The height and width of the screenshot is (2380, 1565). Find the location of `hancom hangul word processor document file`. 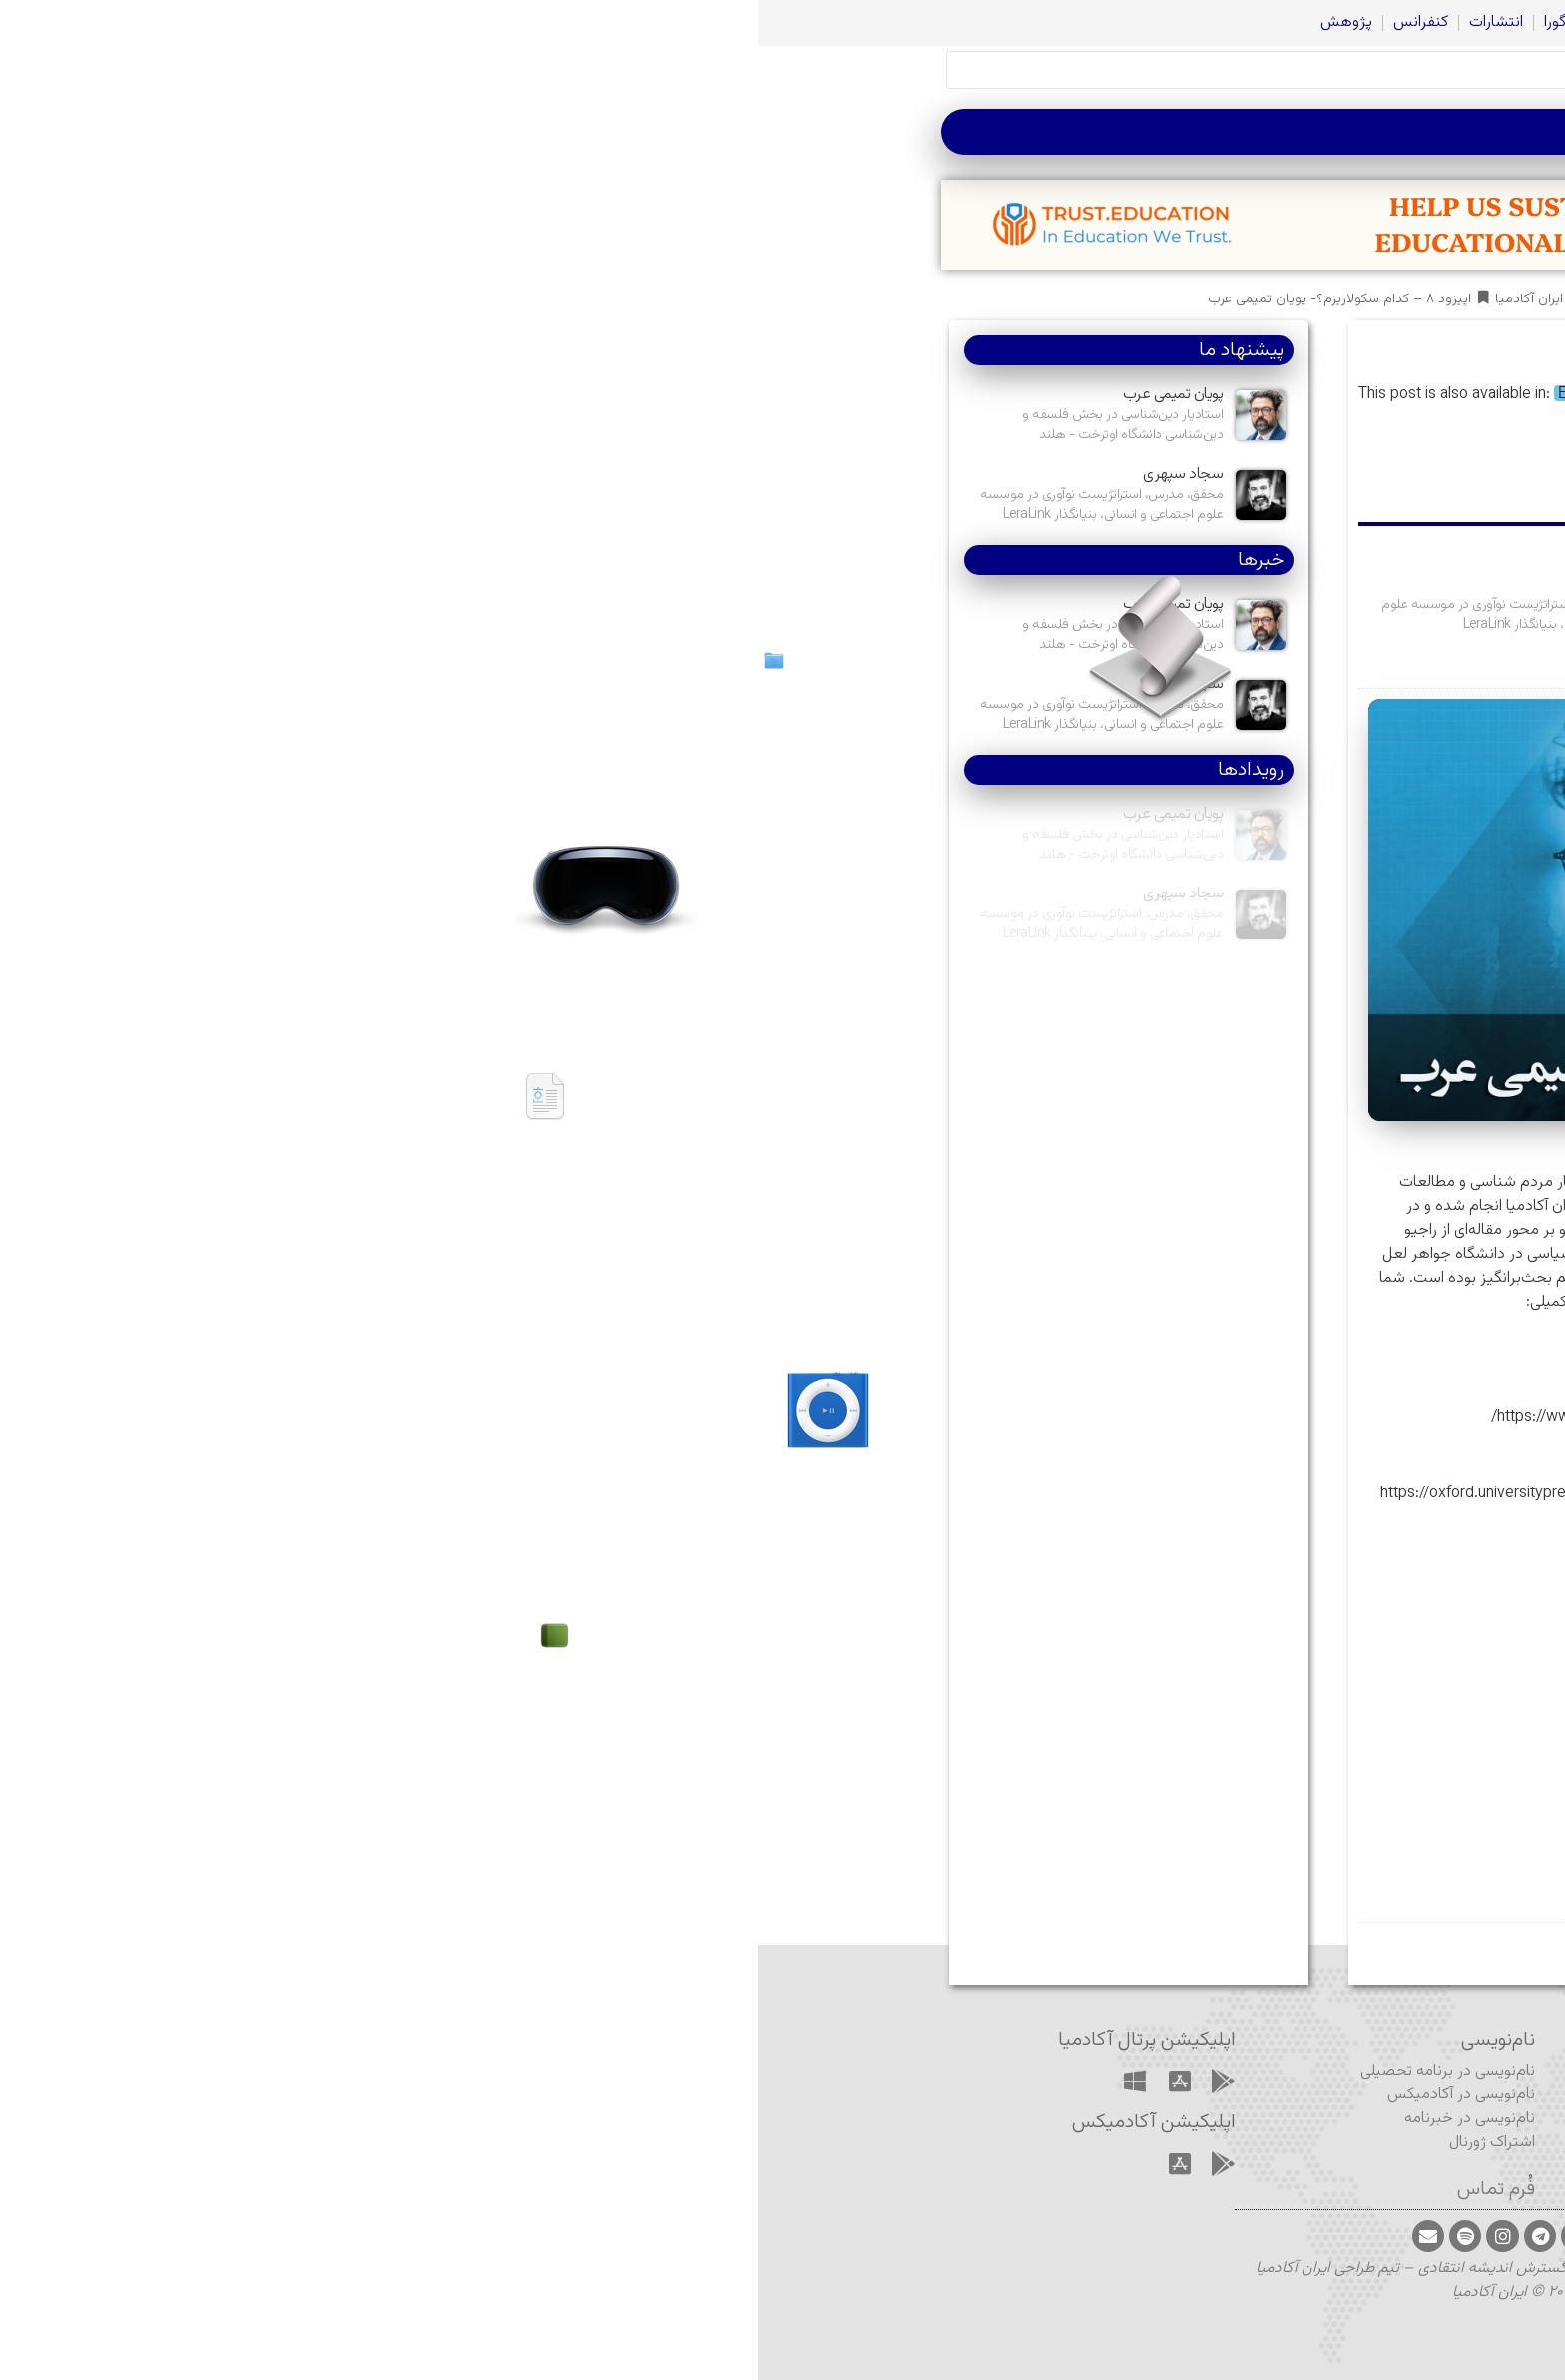

hancom hangul word processor document file is located at coordinates (545, 1096).